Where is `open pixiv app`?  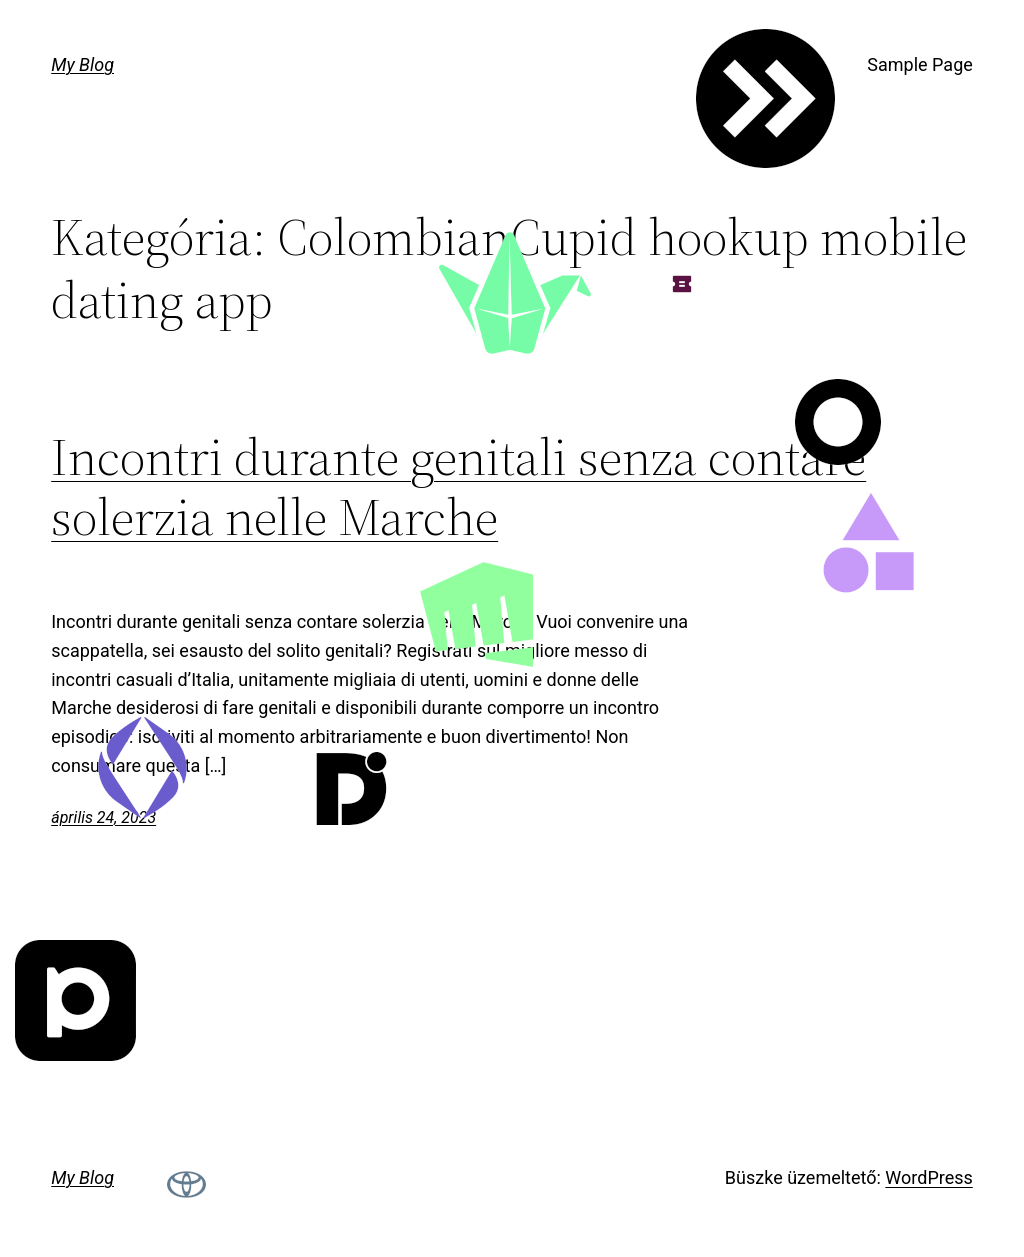
open pixiv app is located at coordinates (75, 1000).